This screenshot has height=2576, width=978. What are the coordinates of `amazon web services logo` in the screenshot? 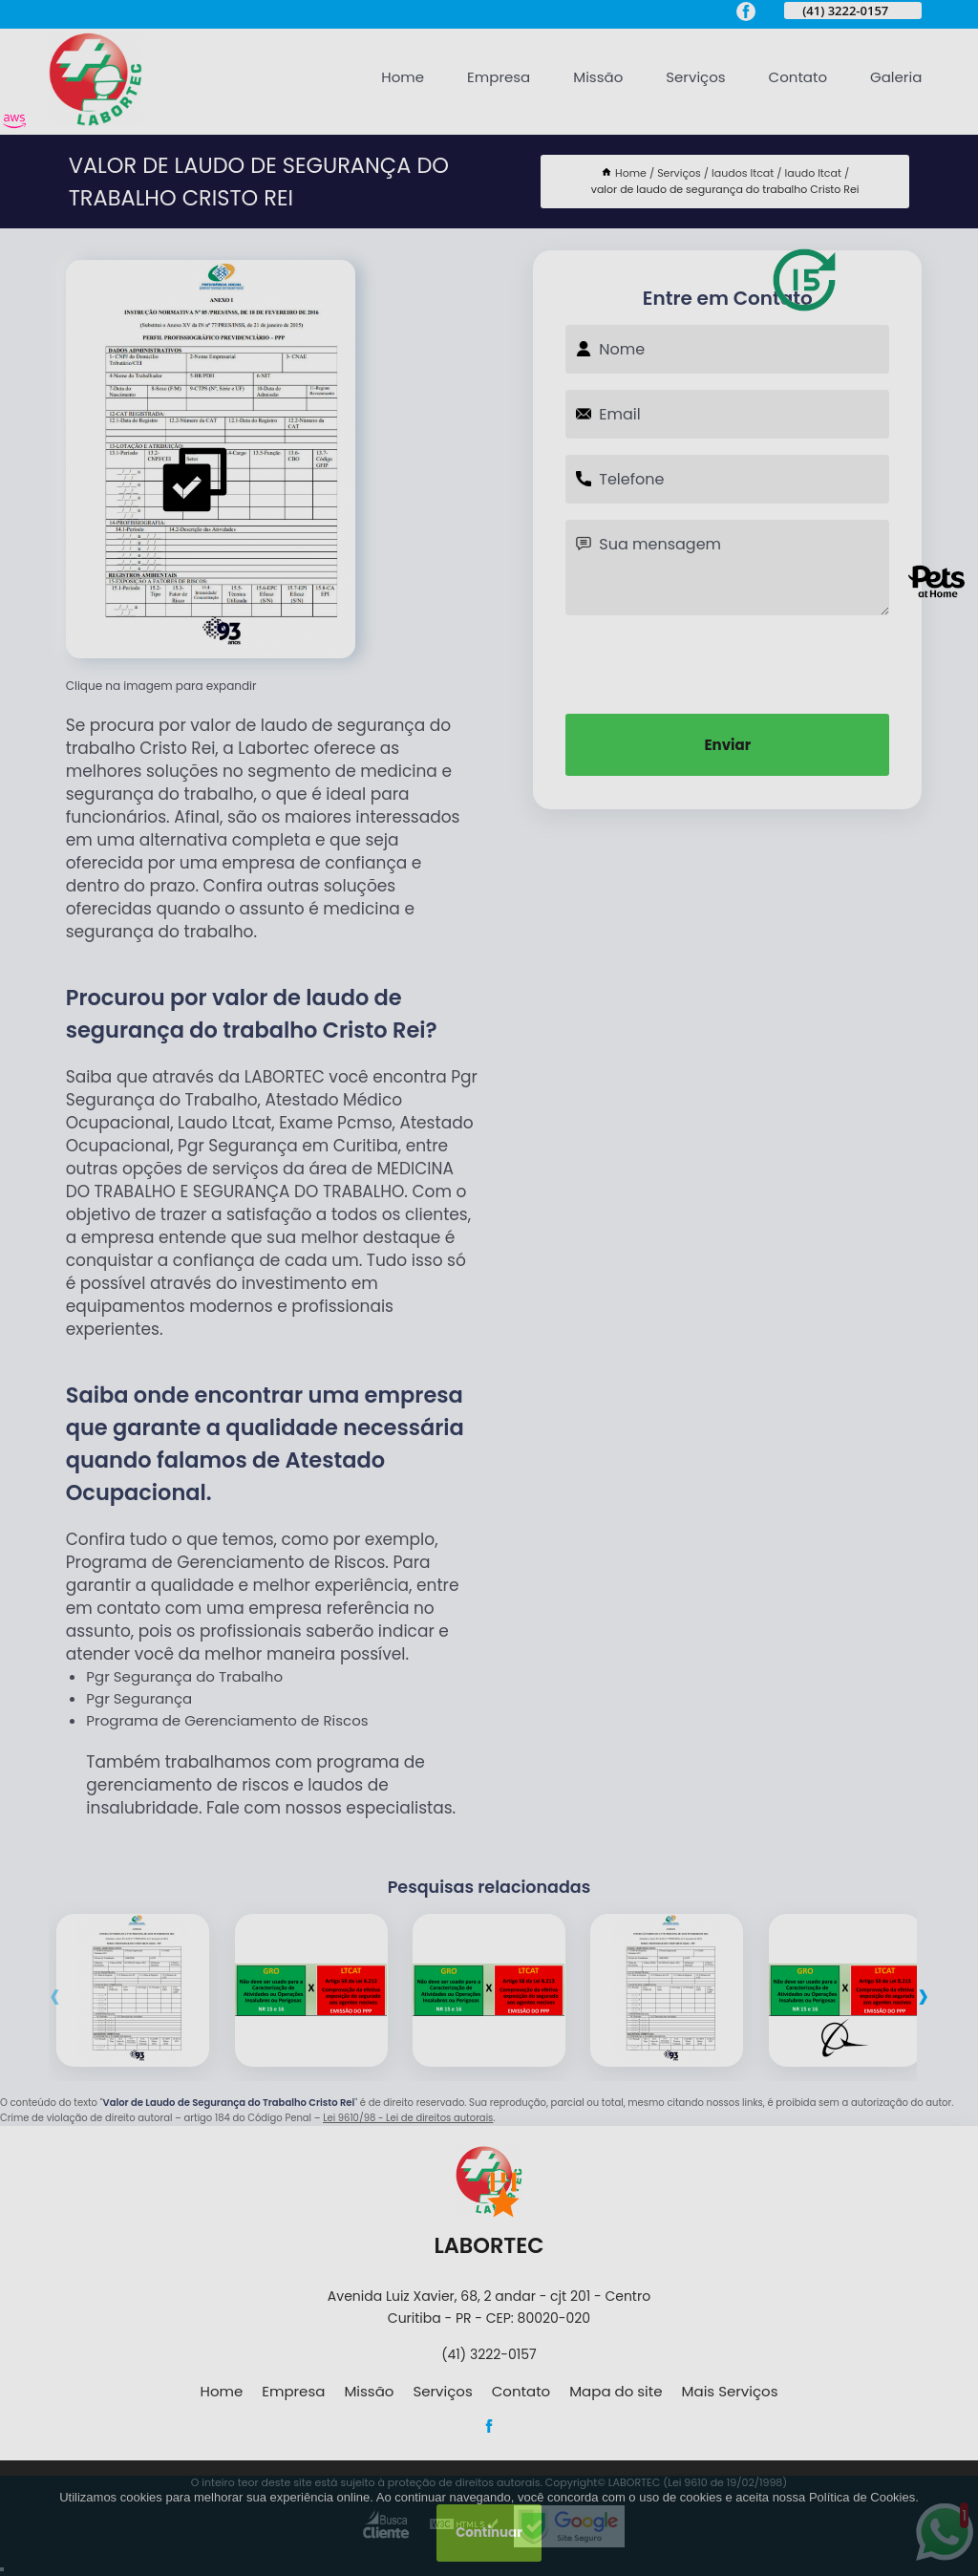 It's located at (14, 121).